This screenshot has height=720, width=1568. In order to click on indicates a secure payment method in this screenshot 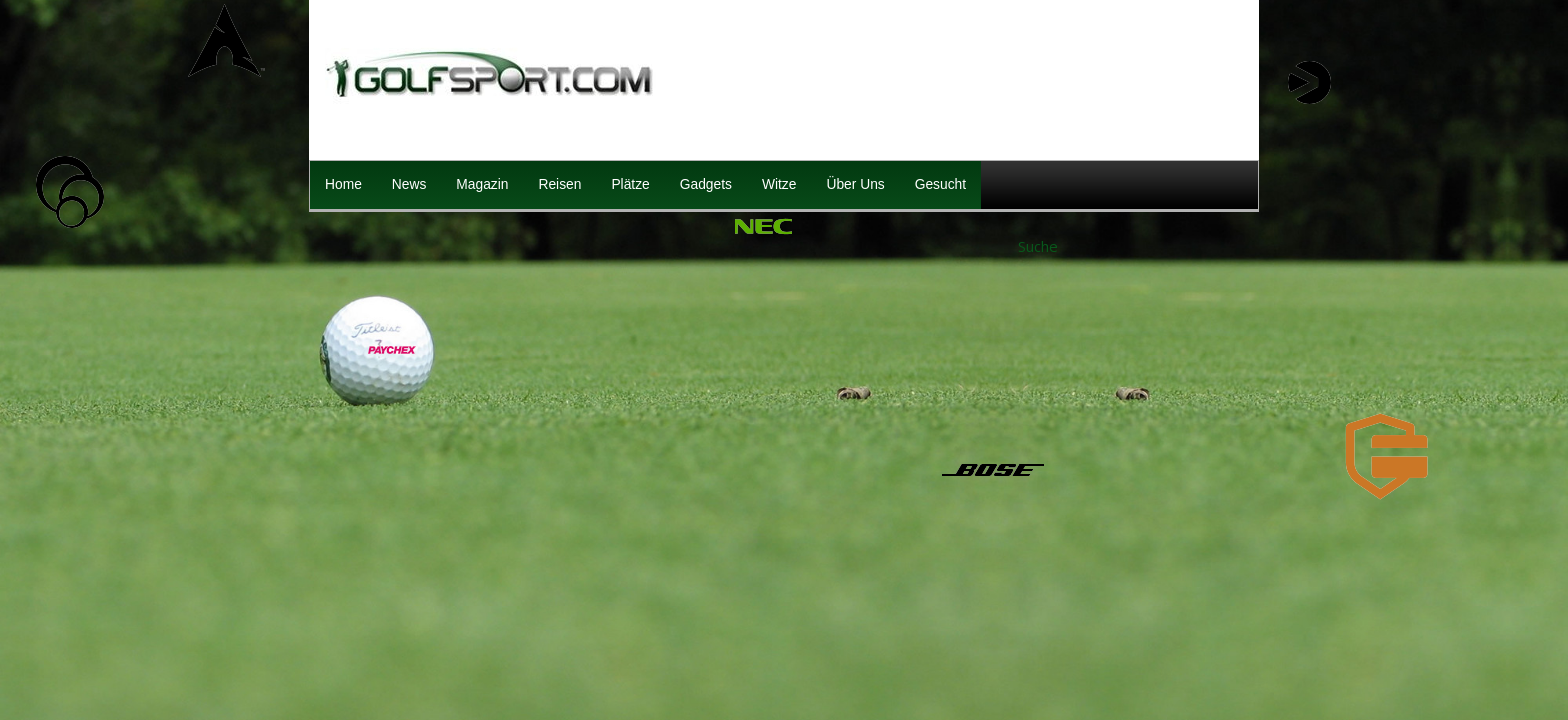, I will do `click(1384, 456)`.